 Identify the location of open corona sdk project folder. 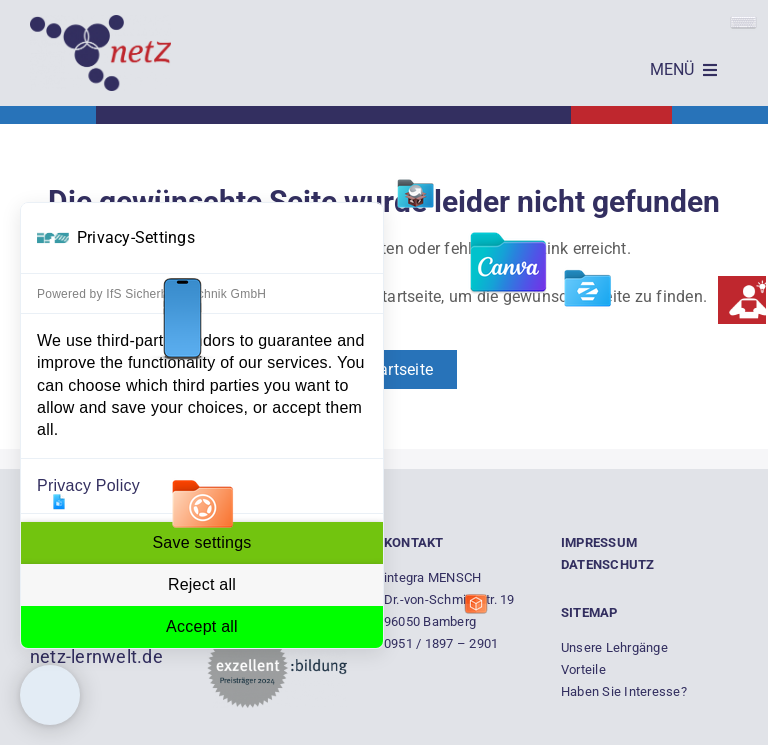
(202, 505).